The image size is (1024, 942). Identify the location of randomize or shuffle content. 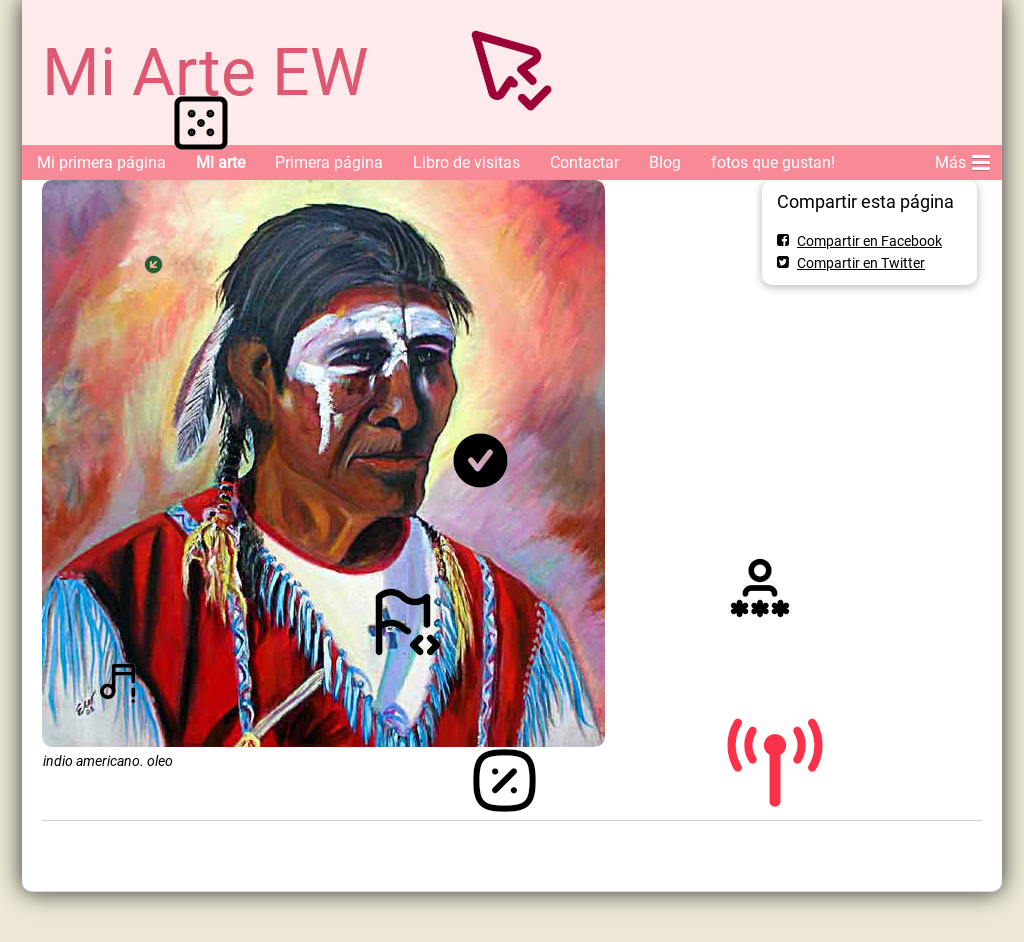
(201, 123).